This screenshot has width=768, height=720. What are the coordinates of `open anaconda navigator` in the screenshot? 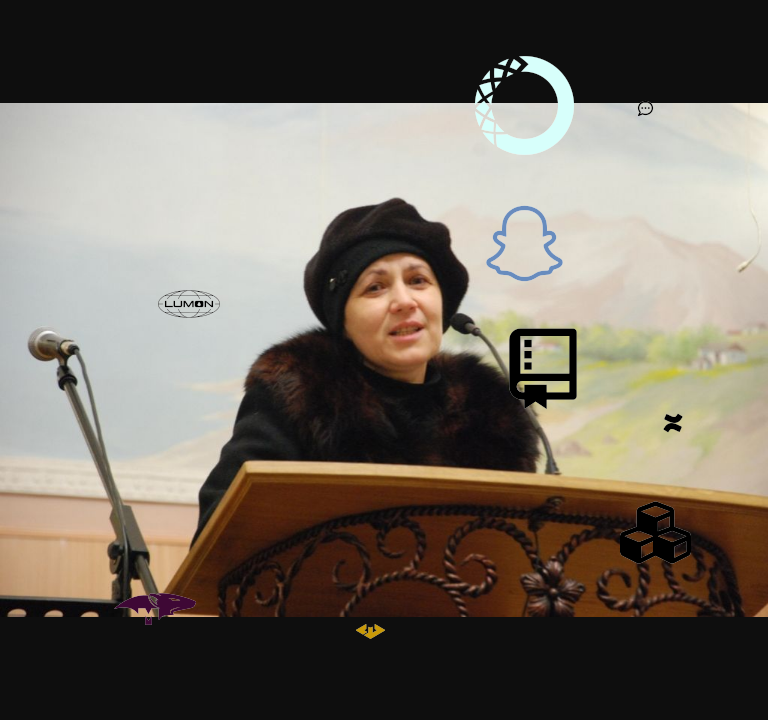 It's located at (524, 105).